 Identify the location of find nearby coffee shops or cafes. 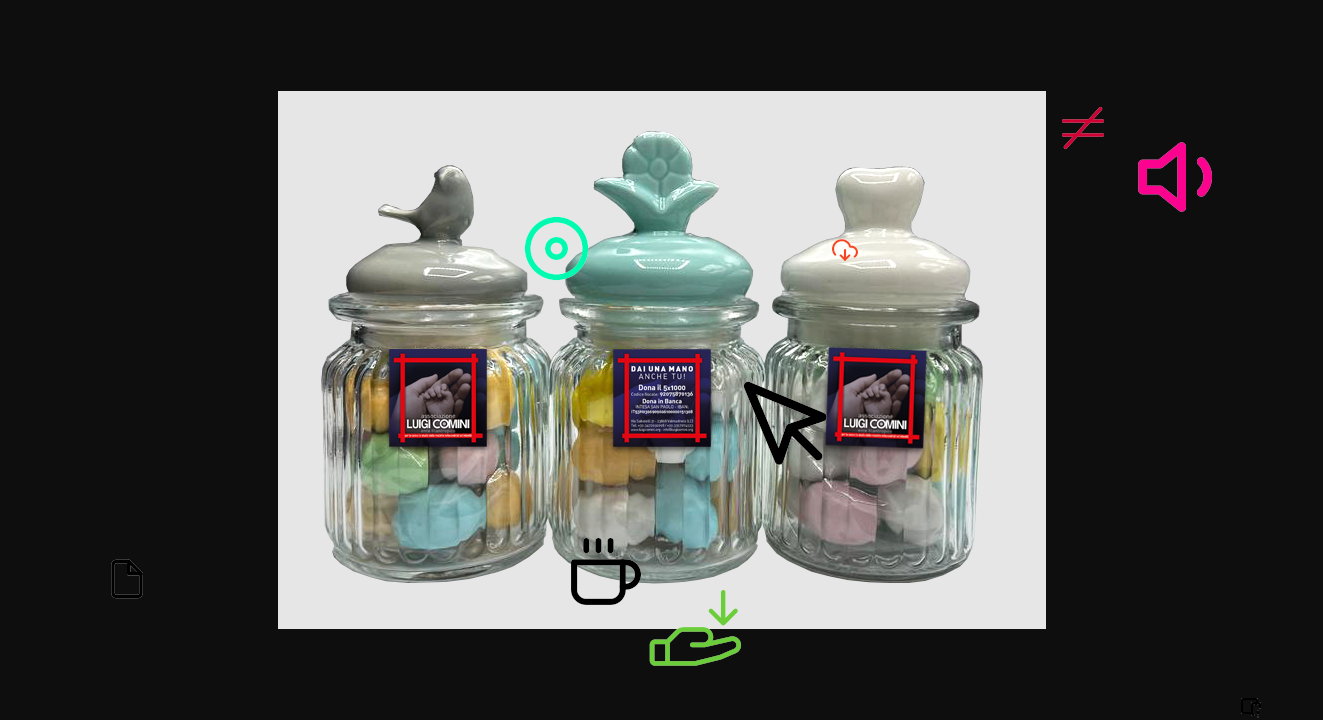
(604, 574).